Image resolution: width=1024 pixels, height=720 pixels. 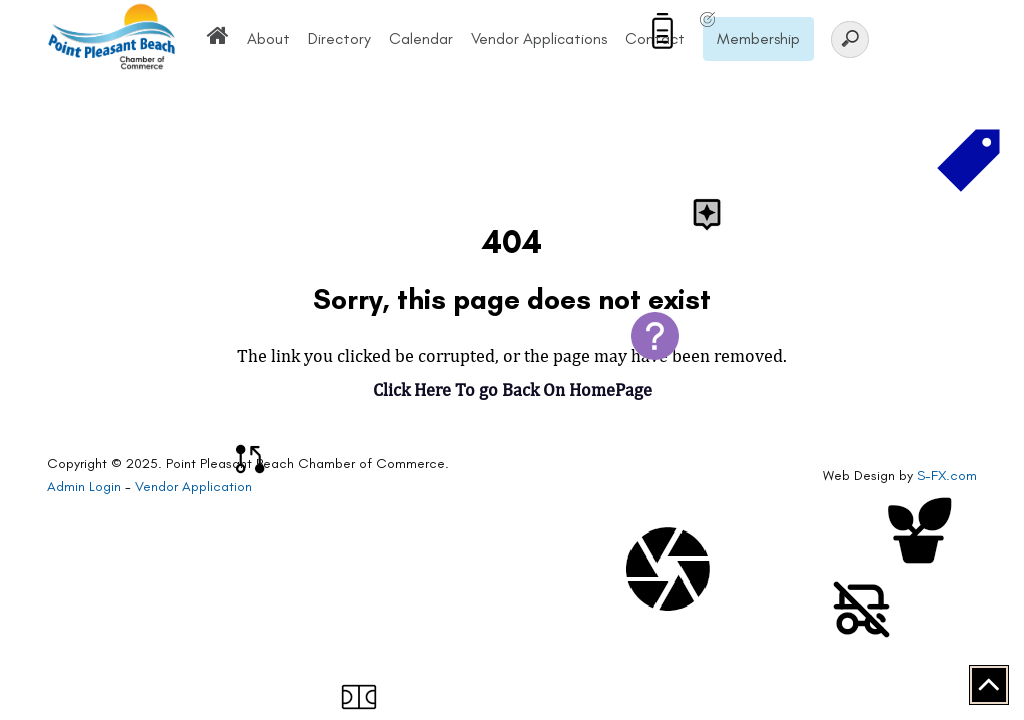 I want to click on view or apply tags to an item, so click(x=969, y=159).